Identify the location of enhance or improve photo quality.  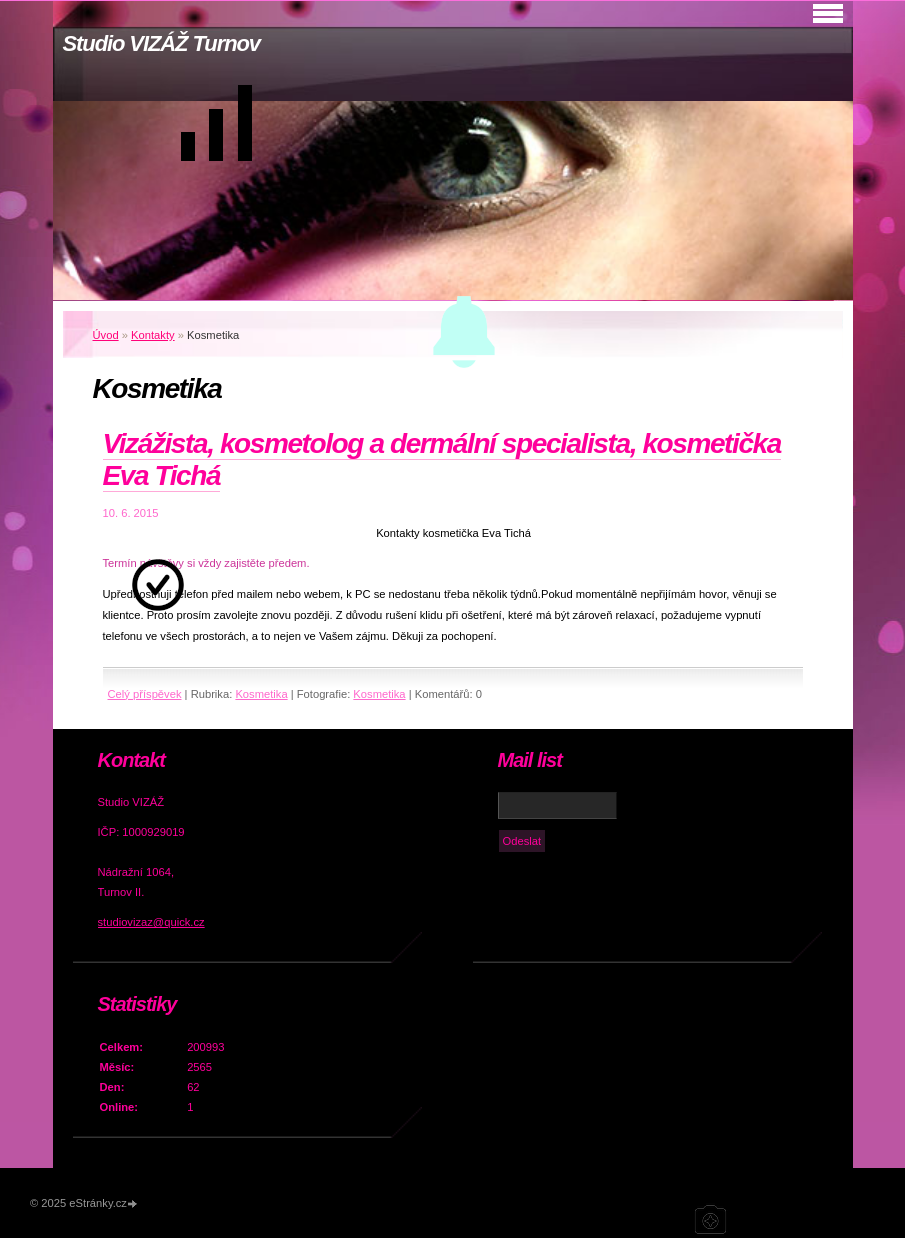
(710, 1219).